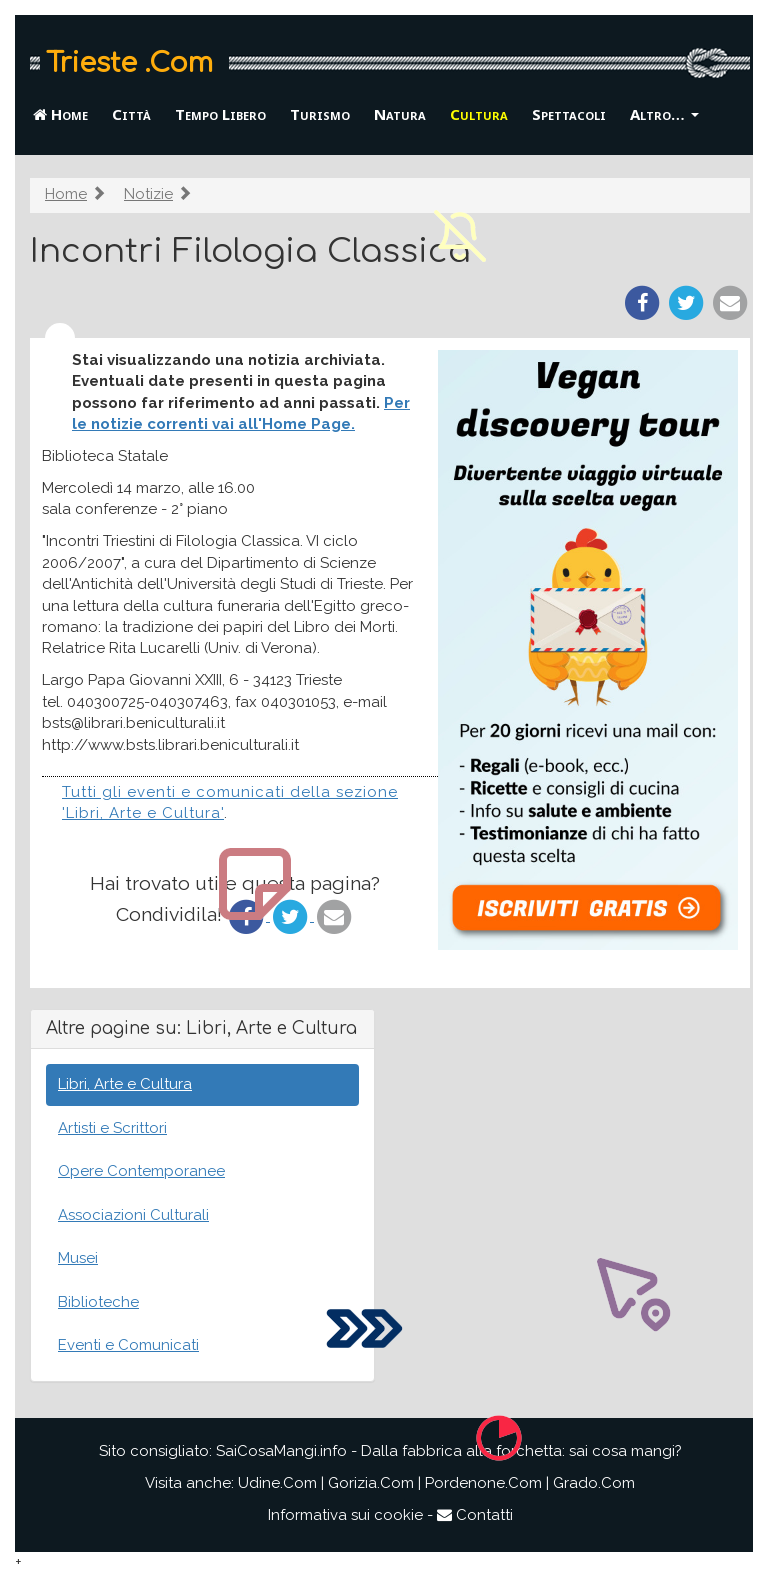  I want to click on indicates 20% progress or completion, so click(499, 1438).